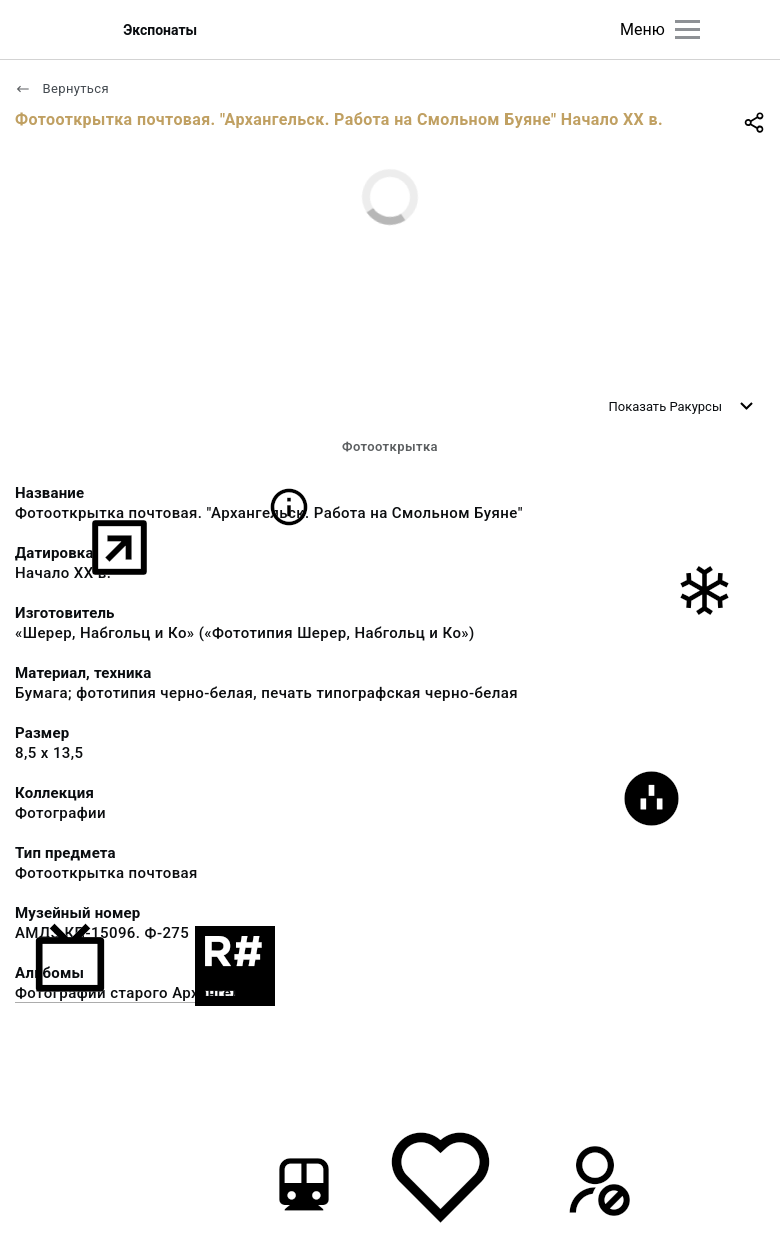 The height and width of the screenshot is (1241, 780). What do you see at coordinates (304, 1183) in the screenshot?
I see `view subway or metro transit options` at bounding box center [304, 1183].